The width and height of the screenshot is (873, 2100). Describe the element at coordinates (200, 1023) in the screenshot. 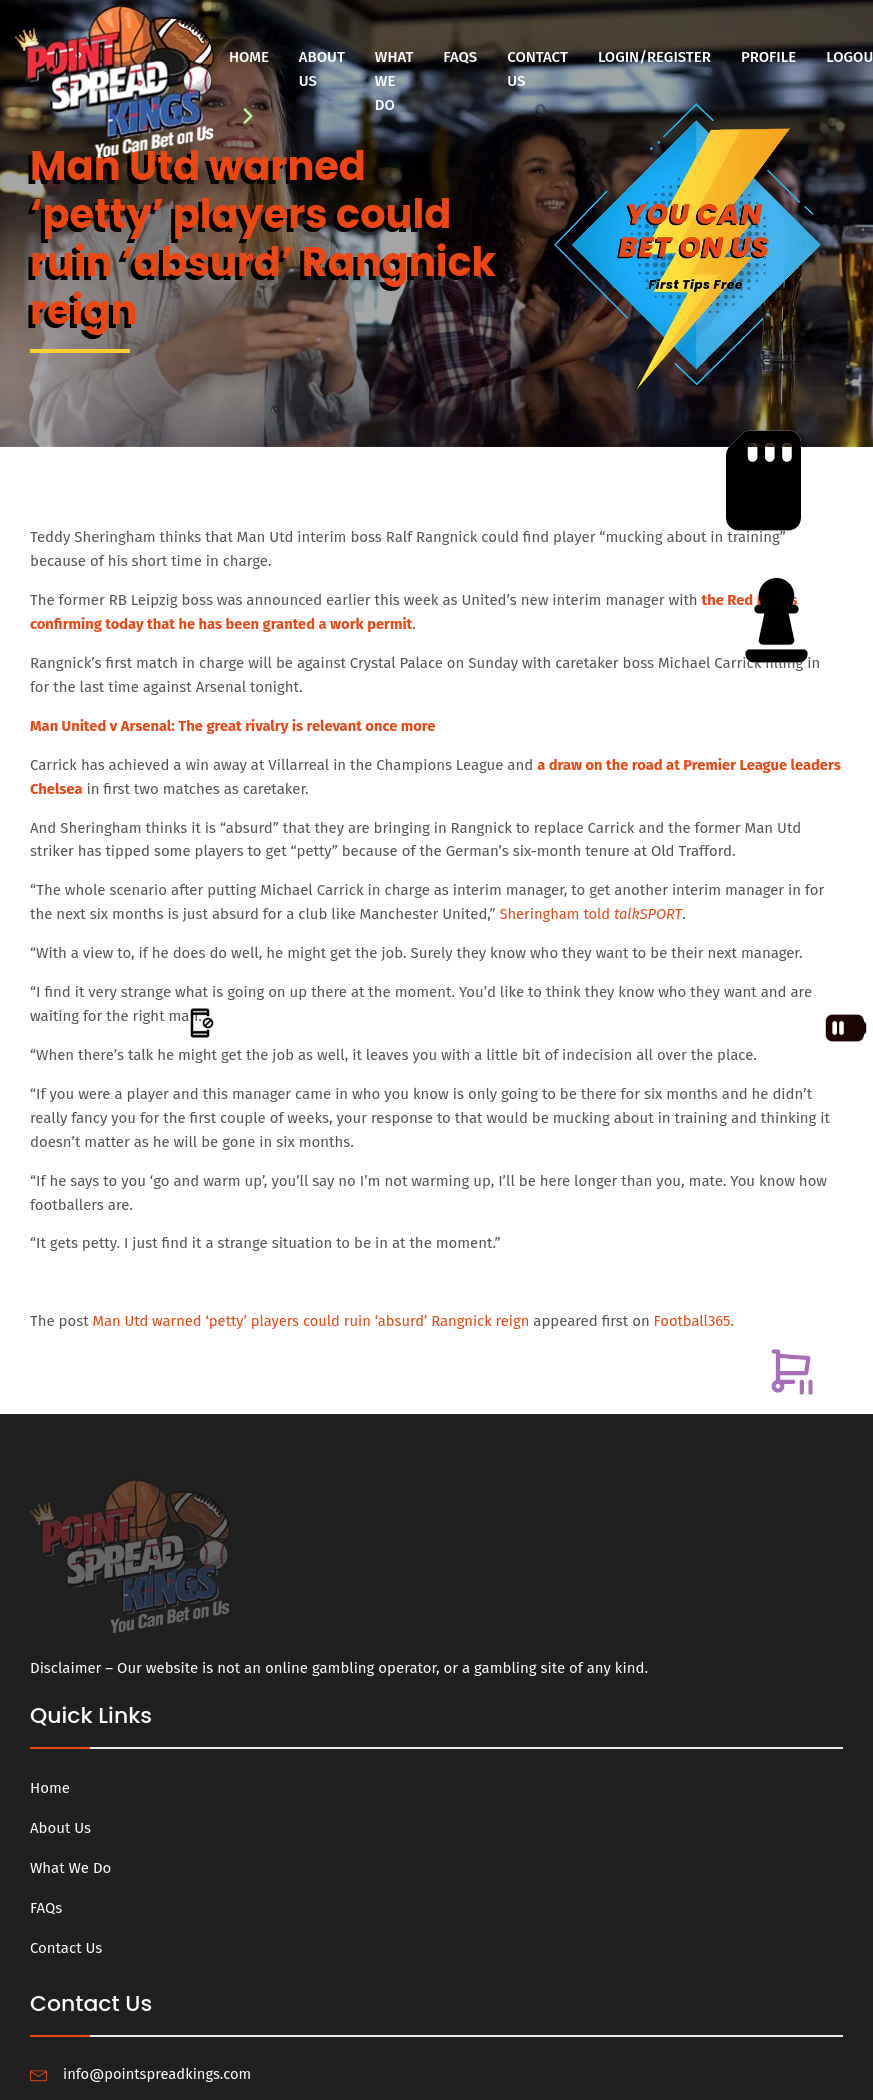

I see `block or restrict an app` at that location.